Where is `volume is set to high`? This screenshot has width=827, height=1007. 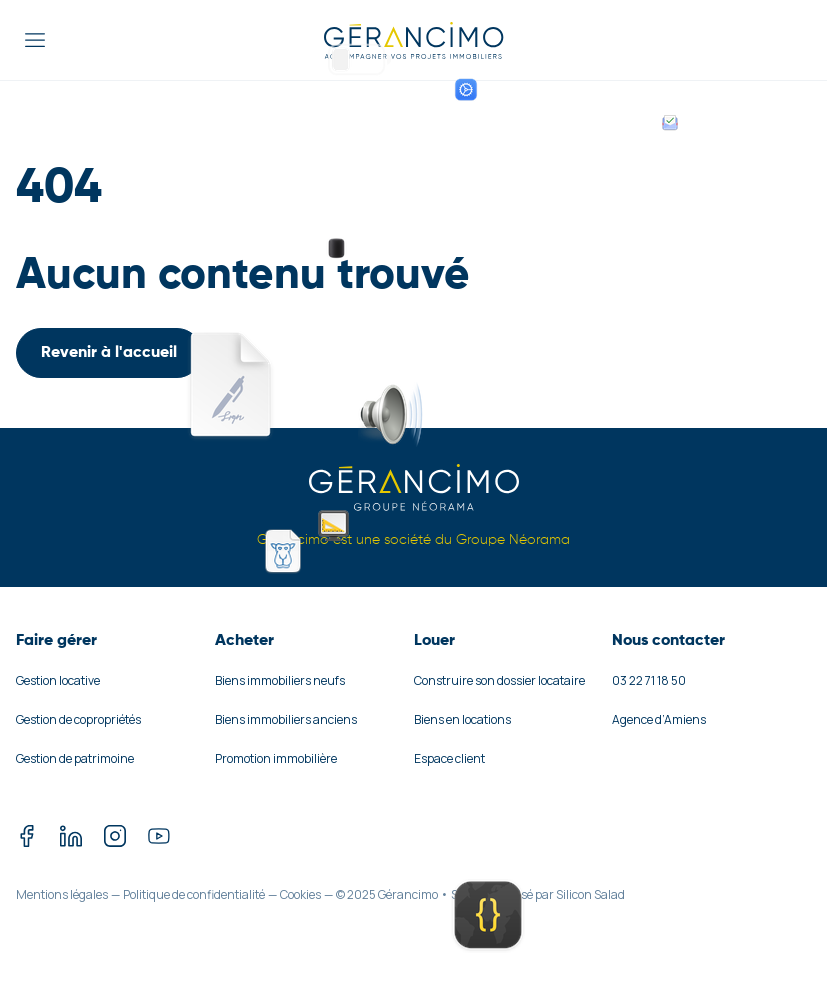
volume is set to high is located at coordinates (390, 414).